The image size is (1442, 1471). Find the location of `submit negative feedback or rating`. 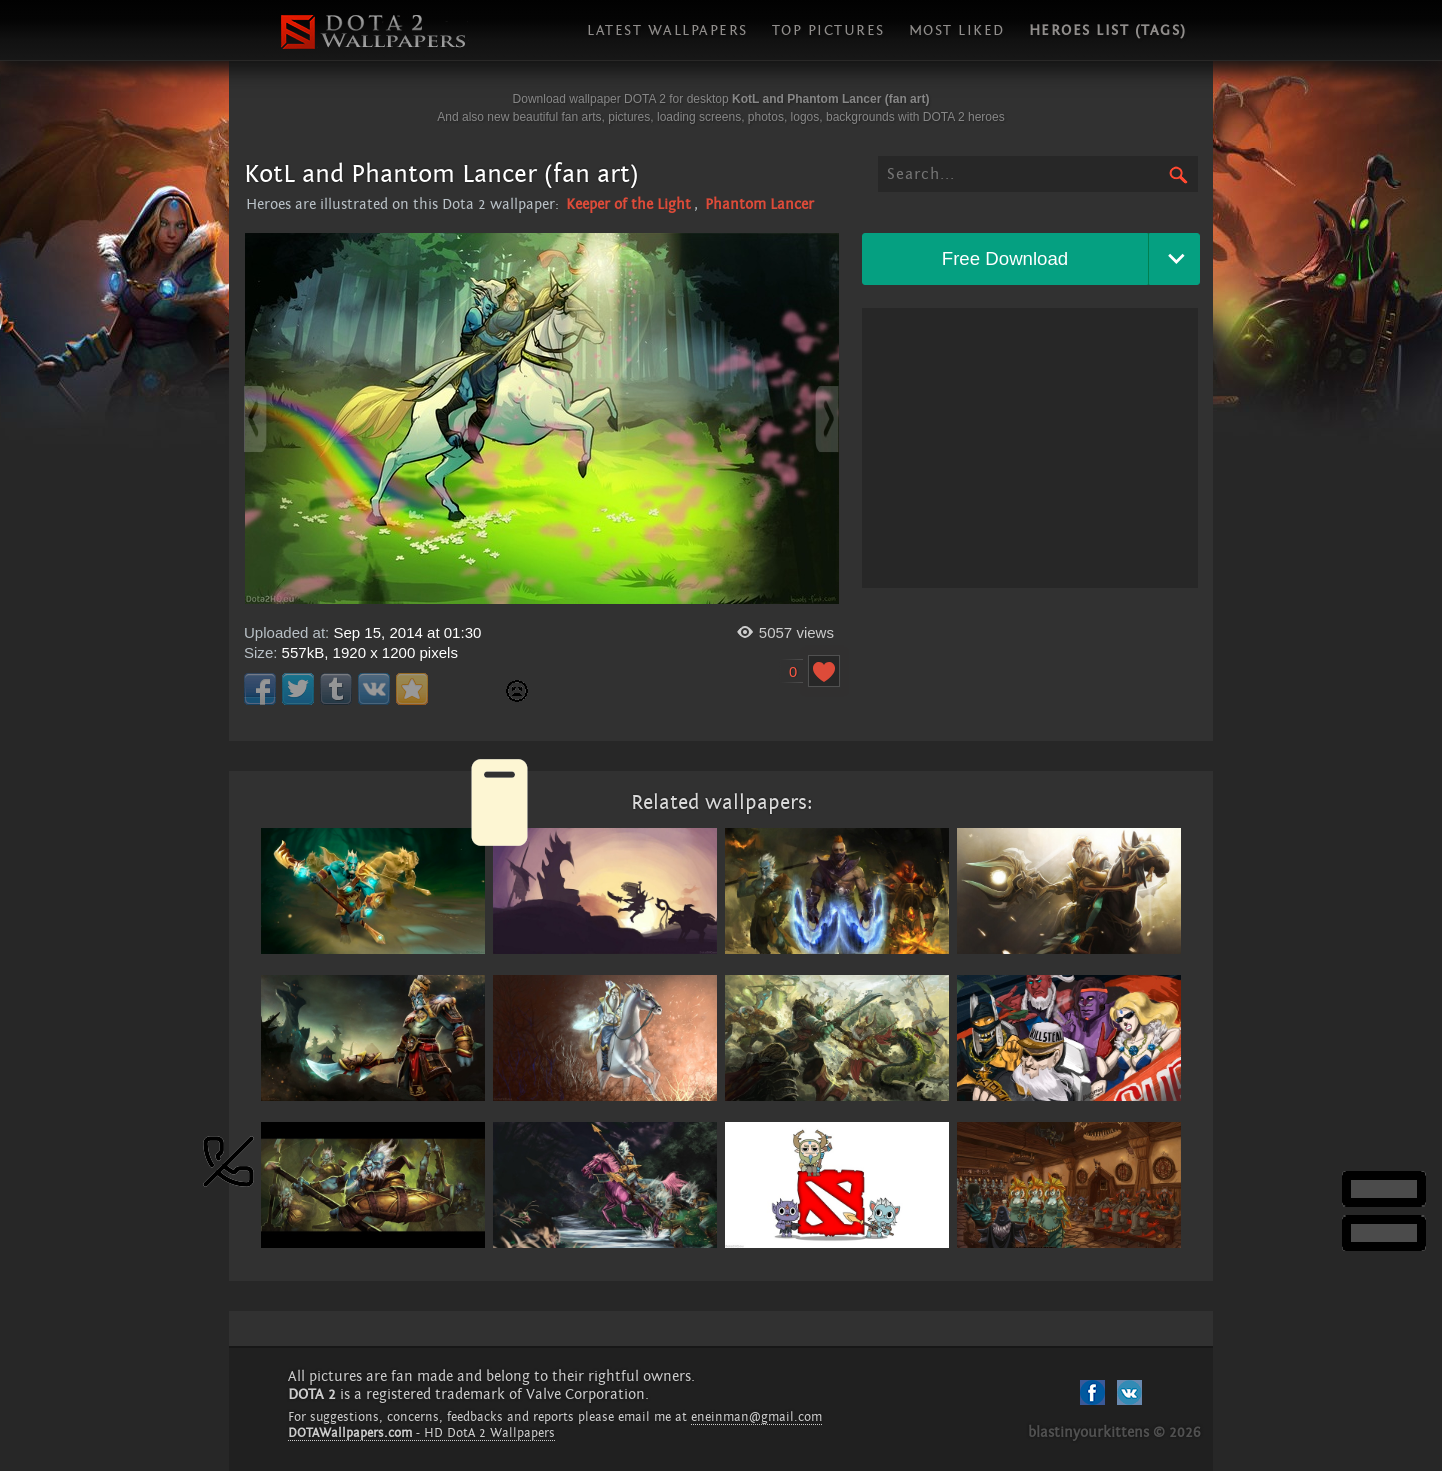

submit negative feedback or rating is located at coordinates (517, 691).